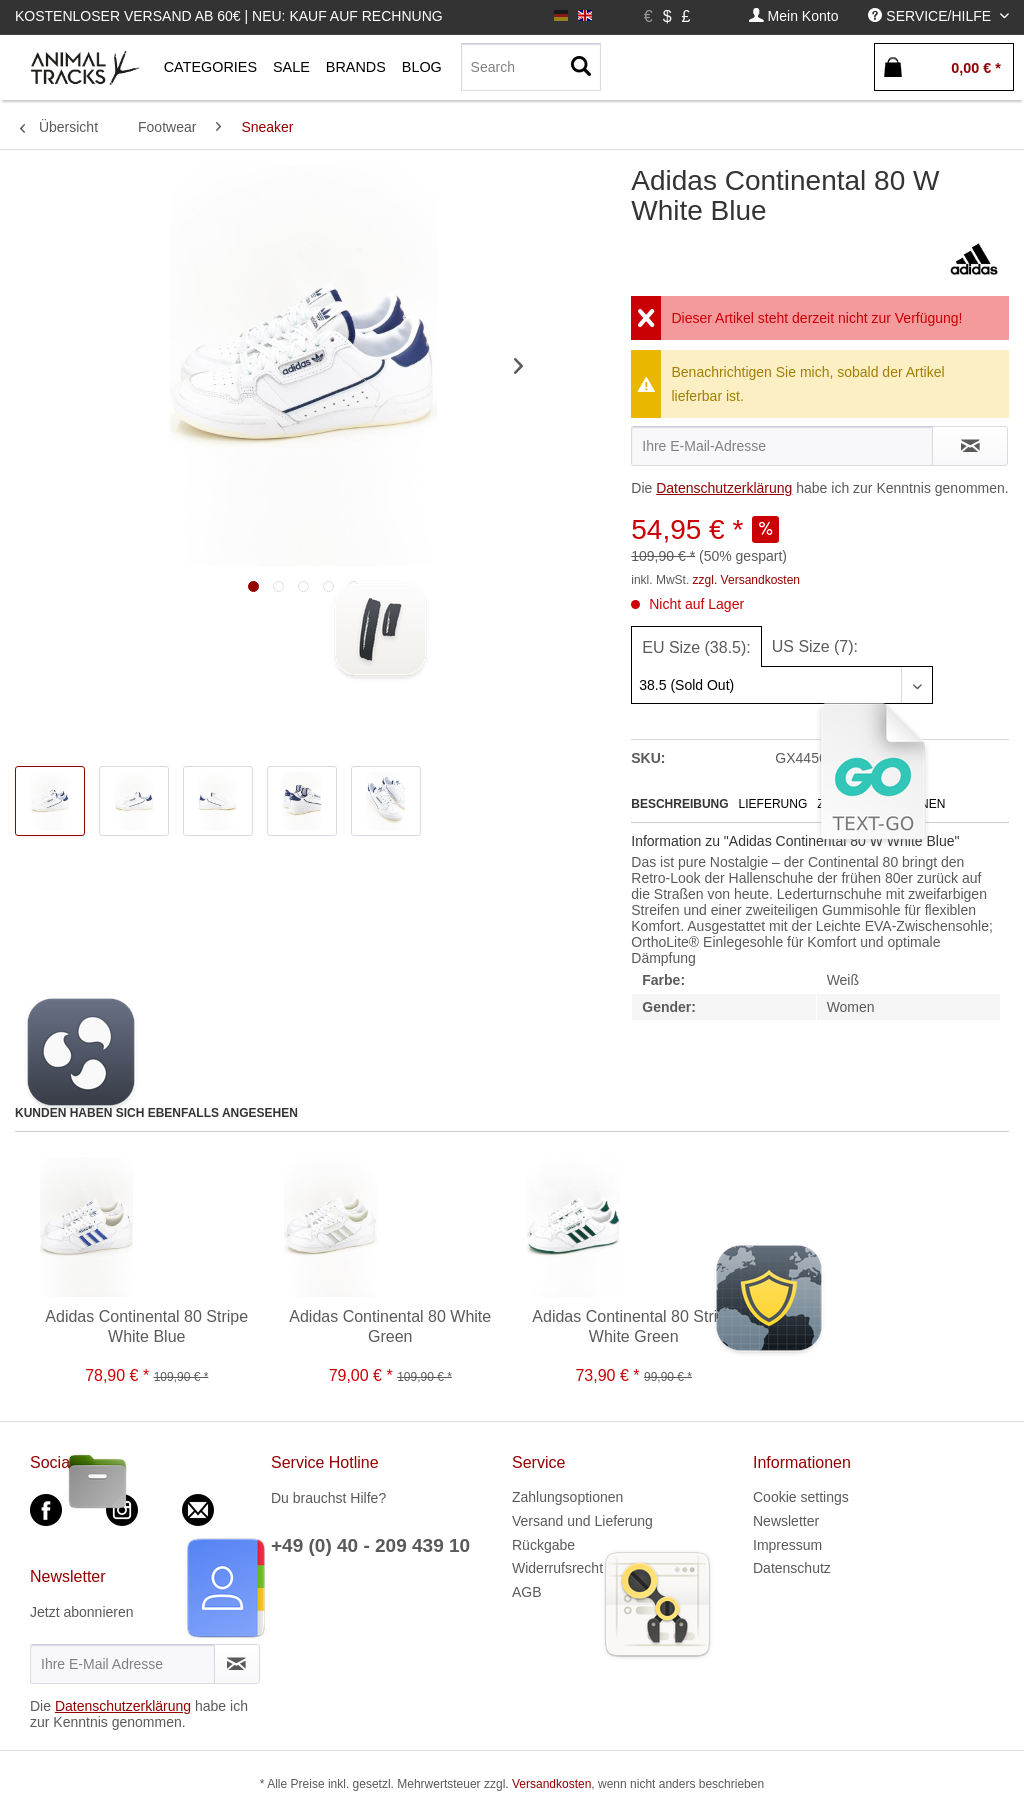 This screenshot has width=1024, height=1816. Describe the element at coordinates (226, 1588) in the screenshot. I see `open the address book app` at that location.